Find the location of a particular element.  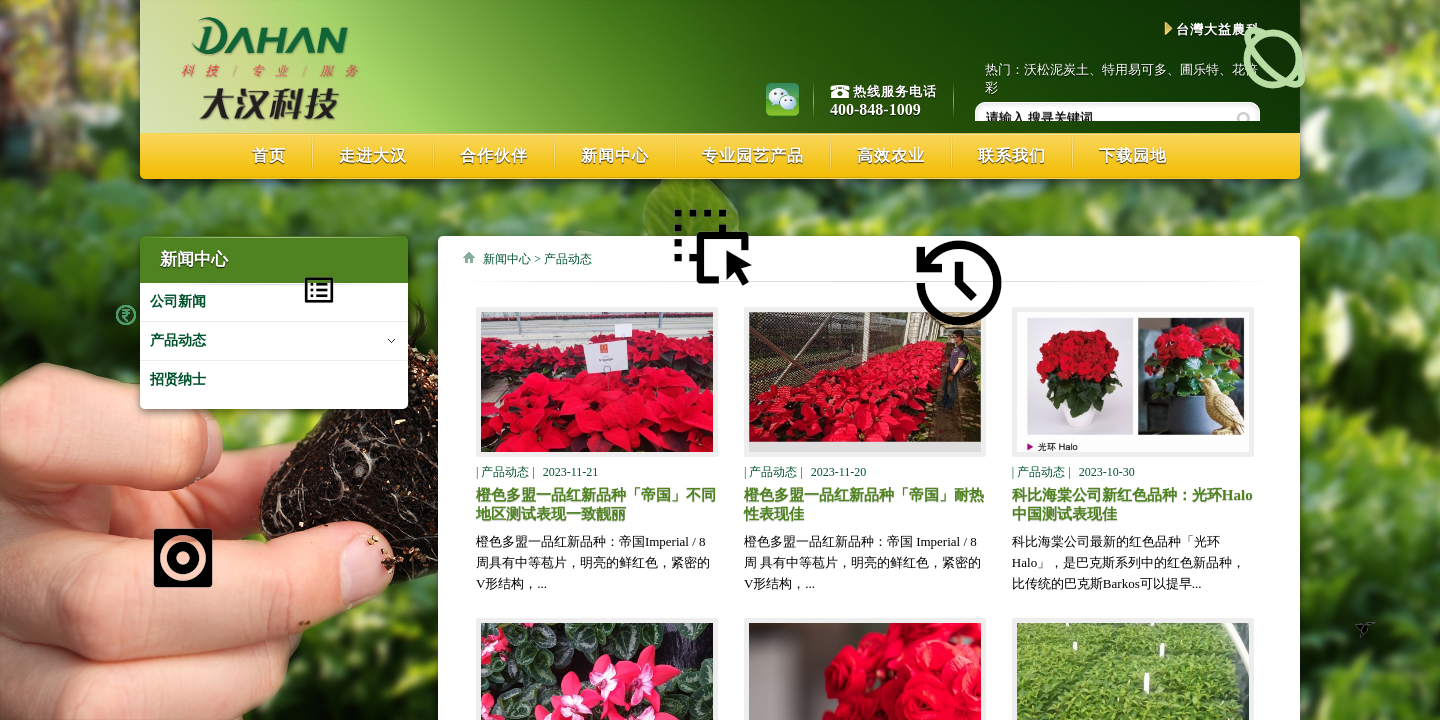

explore global or worldwide content is located at coordinates (1273, 59).